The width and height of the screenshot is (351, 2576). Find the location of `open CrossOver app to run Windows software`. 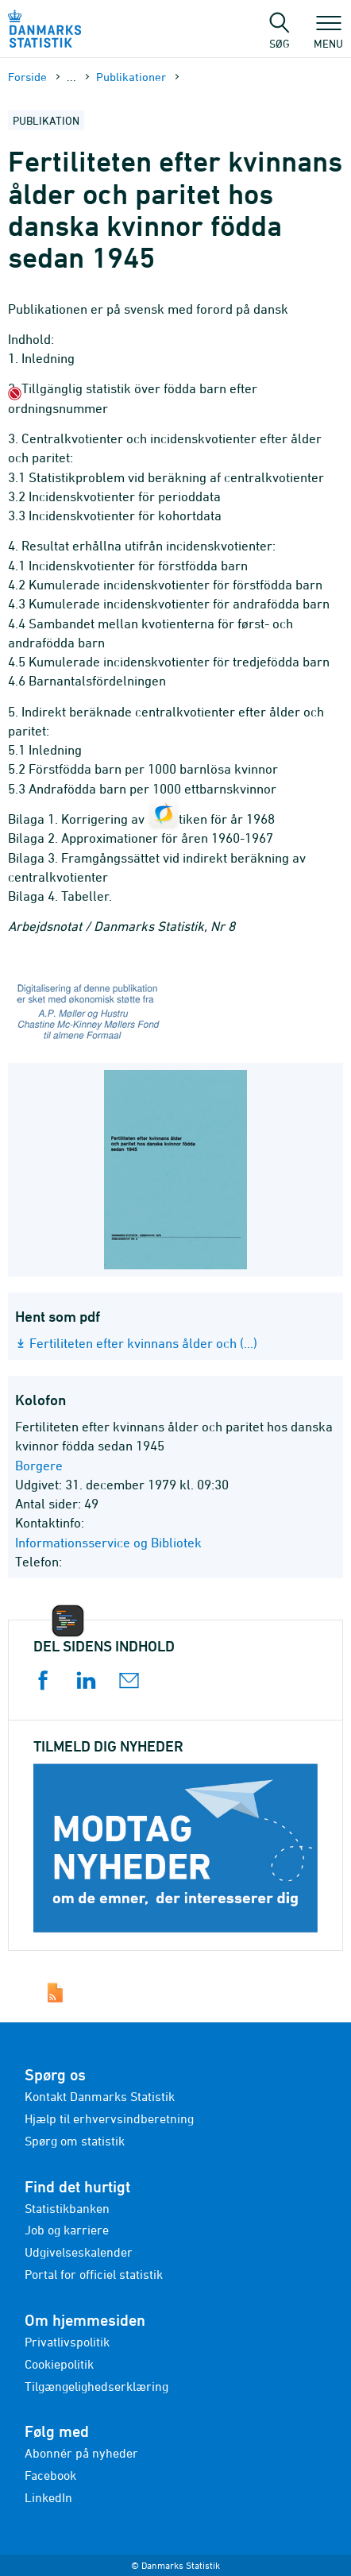

open CrossOver app to run Windows software is located at coordinates (164, 813).